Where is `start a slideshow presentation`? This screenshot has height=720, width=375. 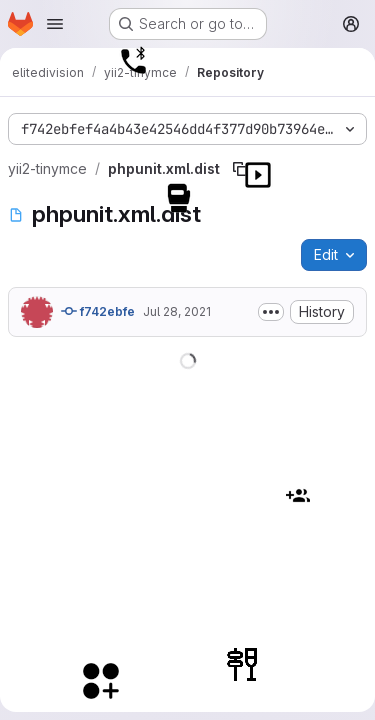 start a slideshow presentation is located at coordinates (258, 175).